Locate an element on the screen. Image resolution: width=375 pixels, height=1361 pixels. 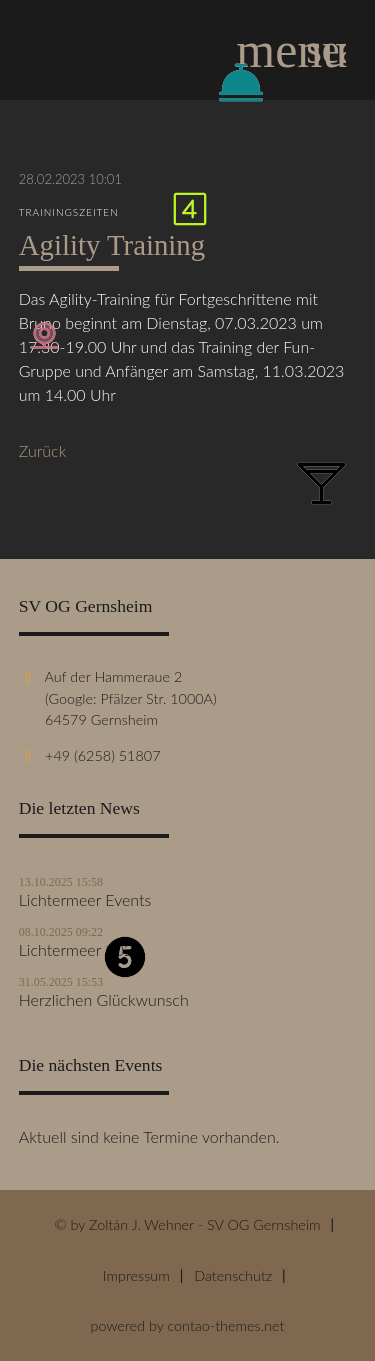
access webcam or camera settings is located at coordinates (44, 336).